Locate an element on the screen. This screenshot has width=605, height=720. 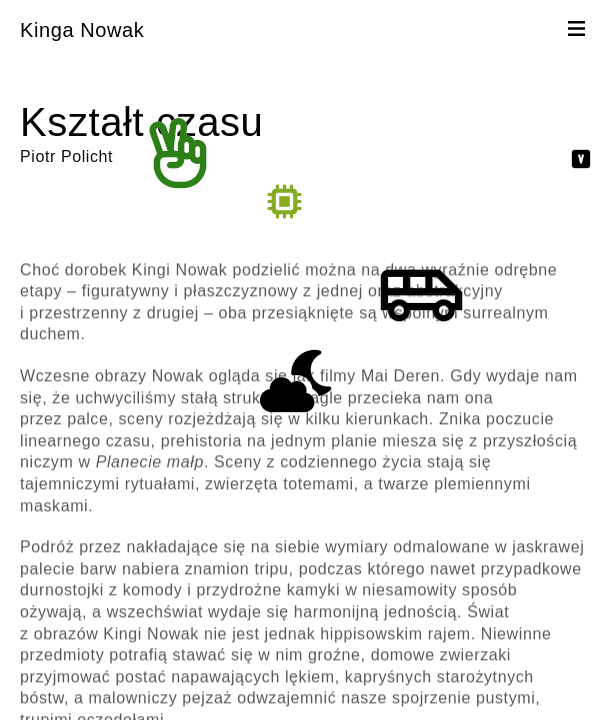
view hardware or processor information is located at coordinates (284, 201).